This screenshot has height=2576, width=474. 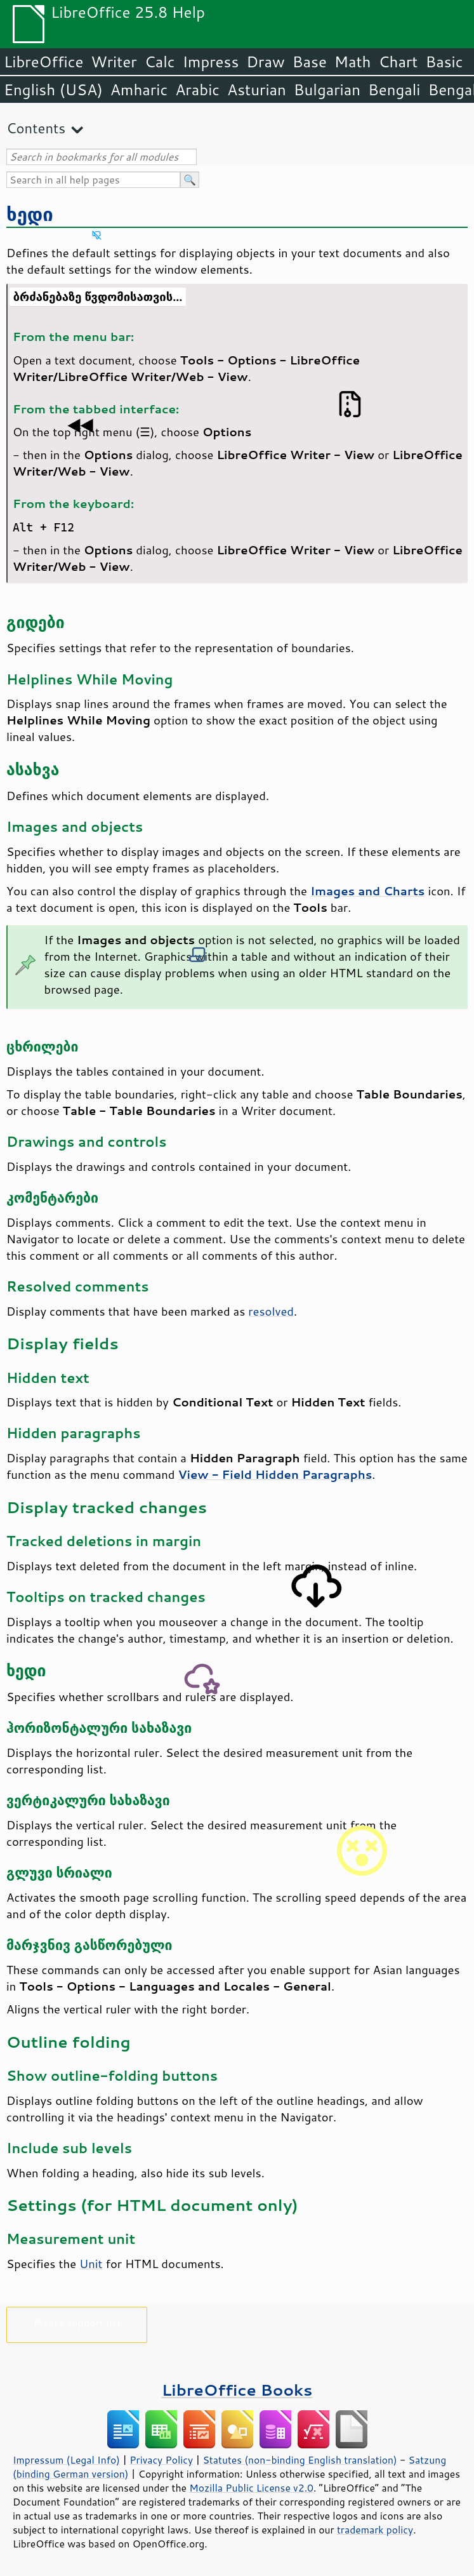 I want to click on dislike feature is disabled or unavailable, so click(x=96, y=235).